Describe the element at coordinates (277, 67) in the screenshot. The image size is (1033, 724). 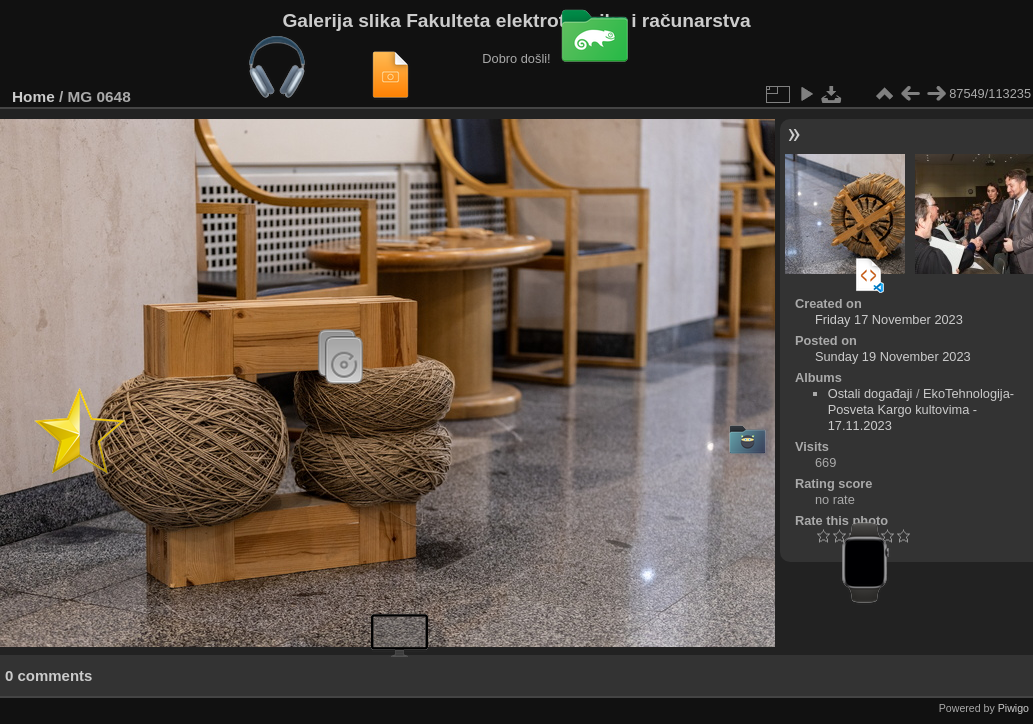
I see `bluetooth headphones connected` at that location.